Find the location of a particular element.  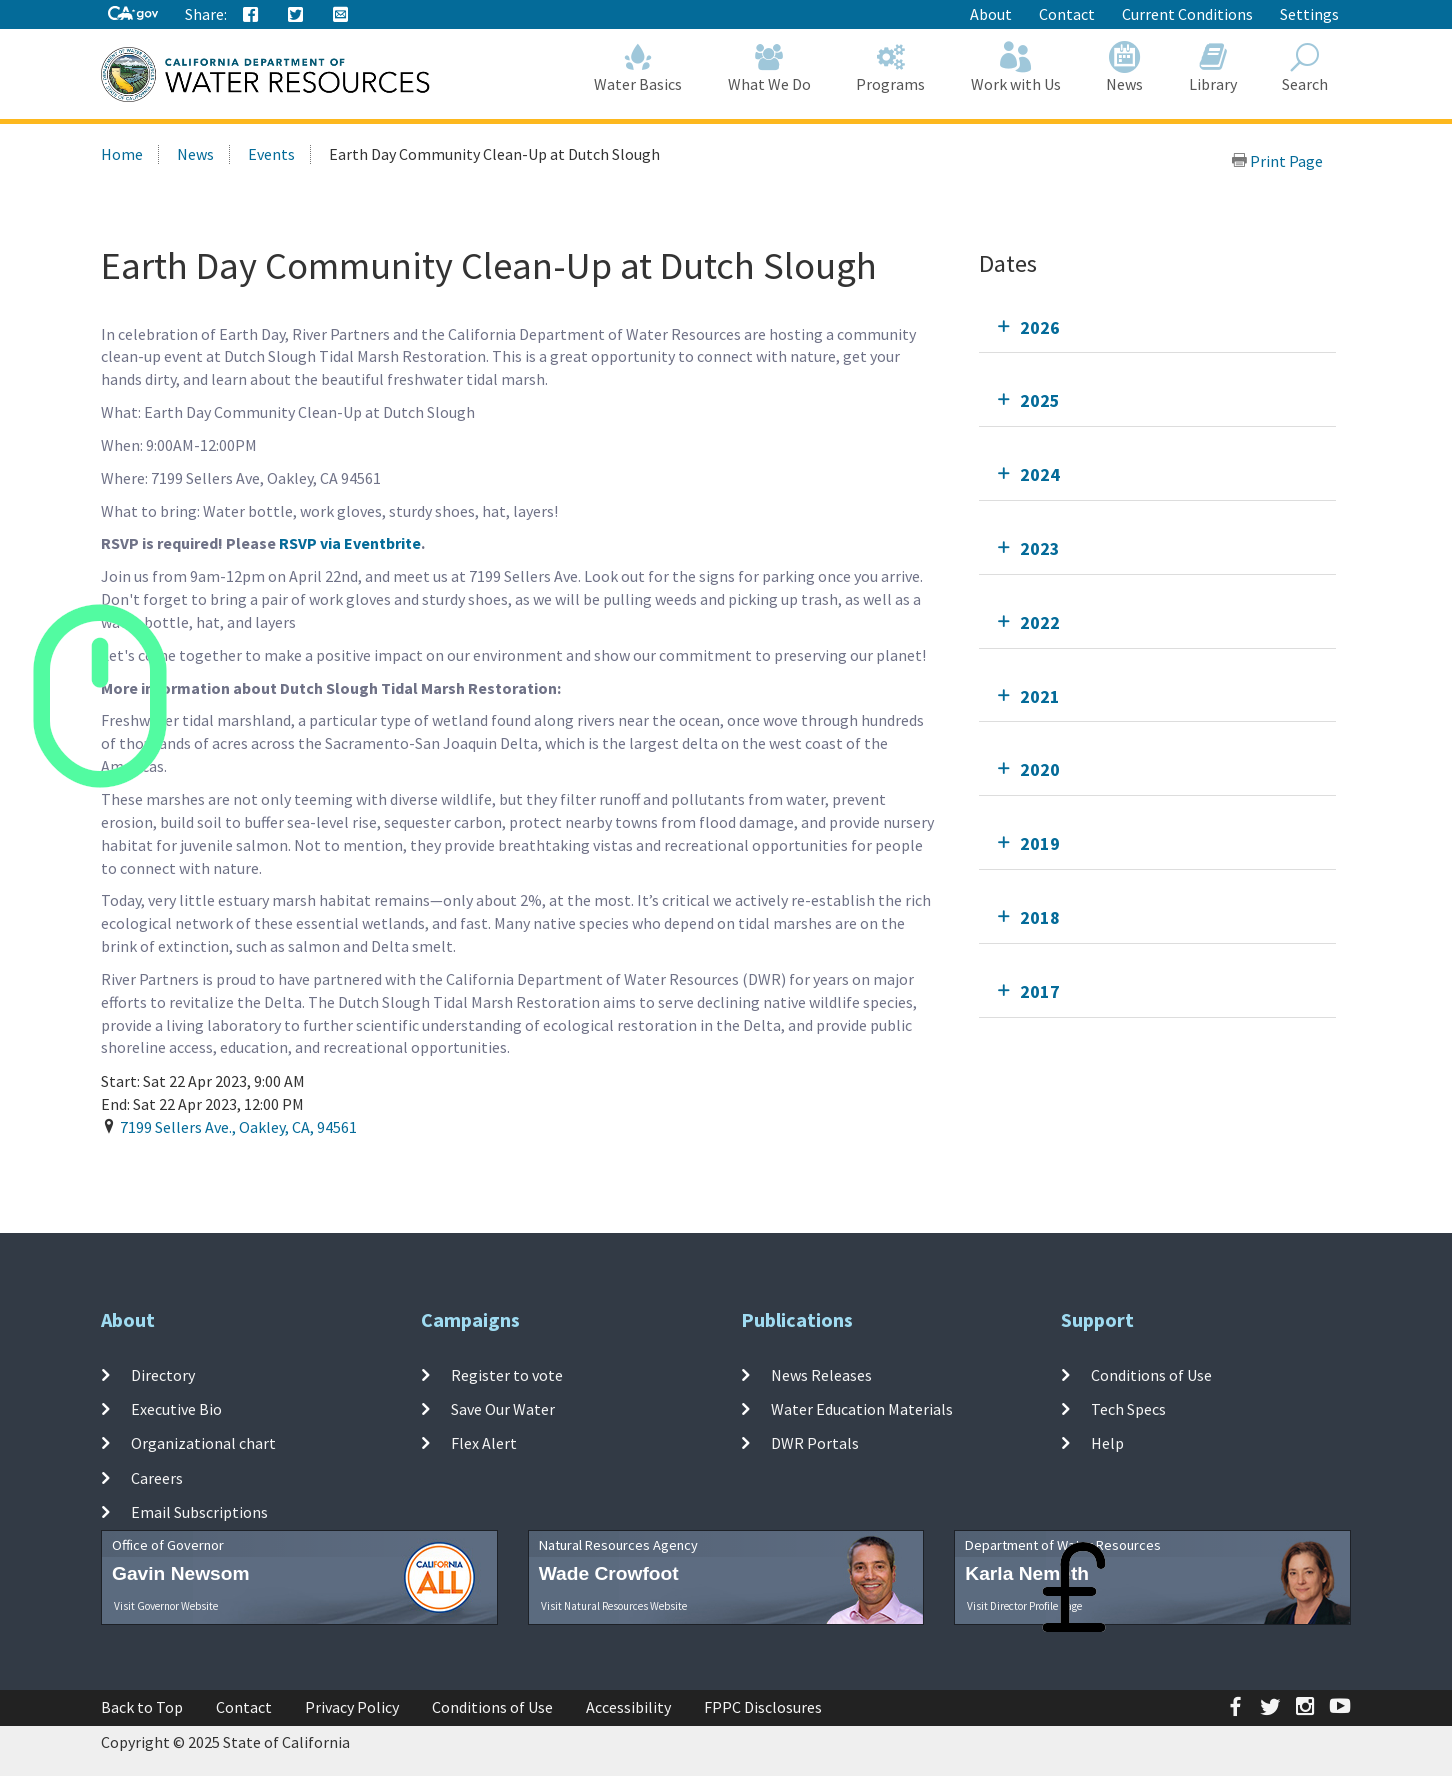

adjust mouse or pointer settings is located at coordinates (100, 696).